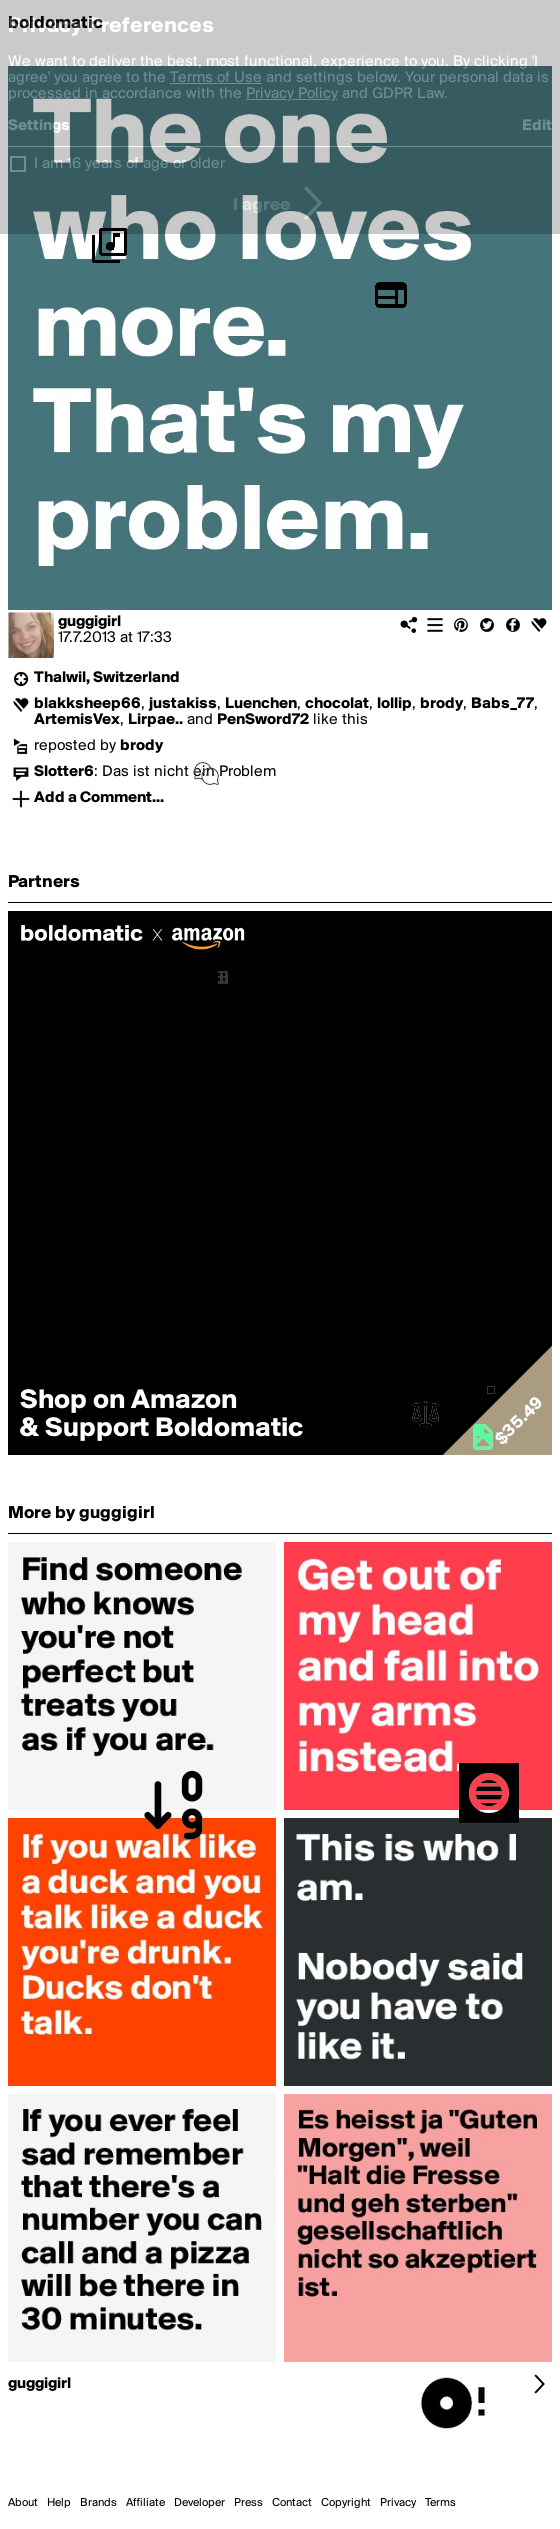  I want to click on sort numbers in ascending order (0-9), so click(175, 1805).